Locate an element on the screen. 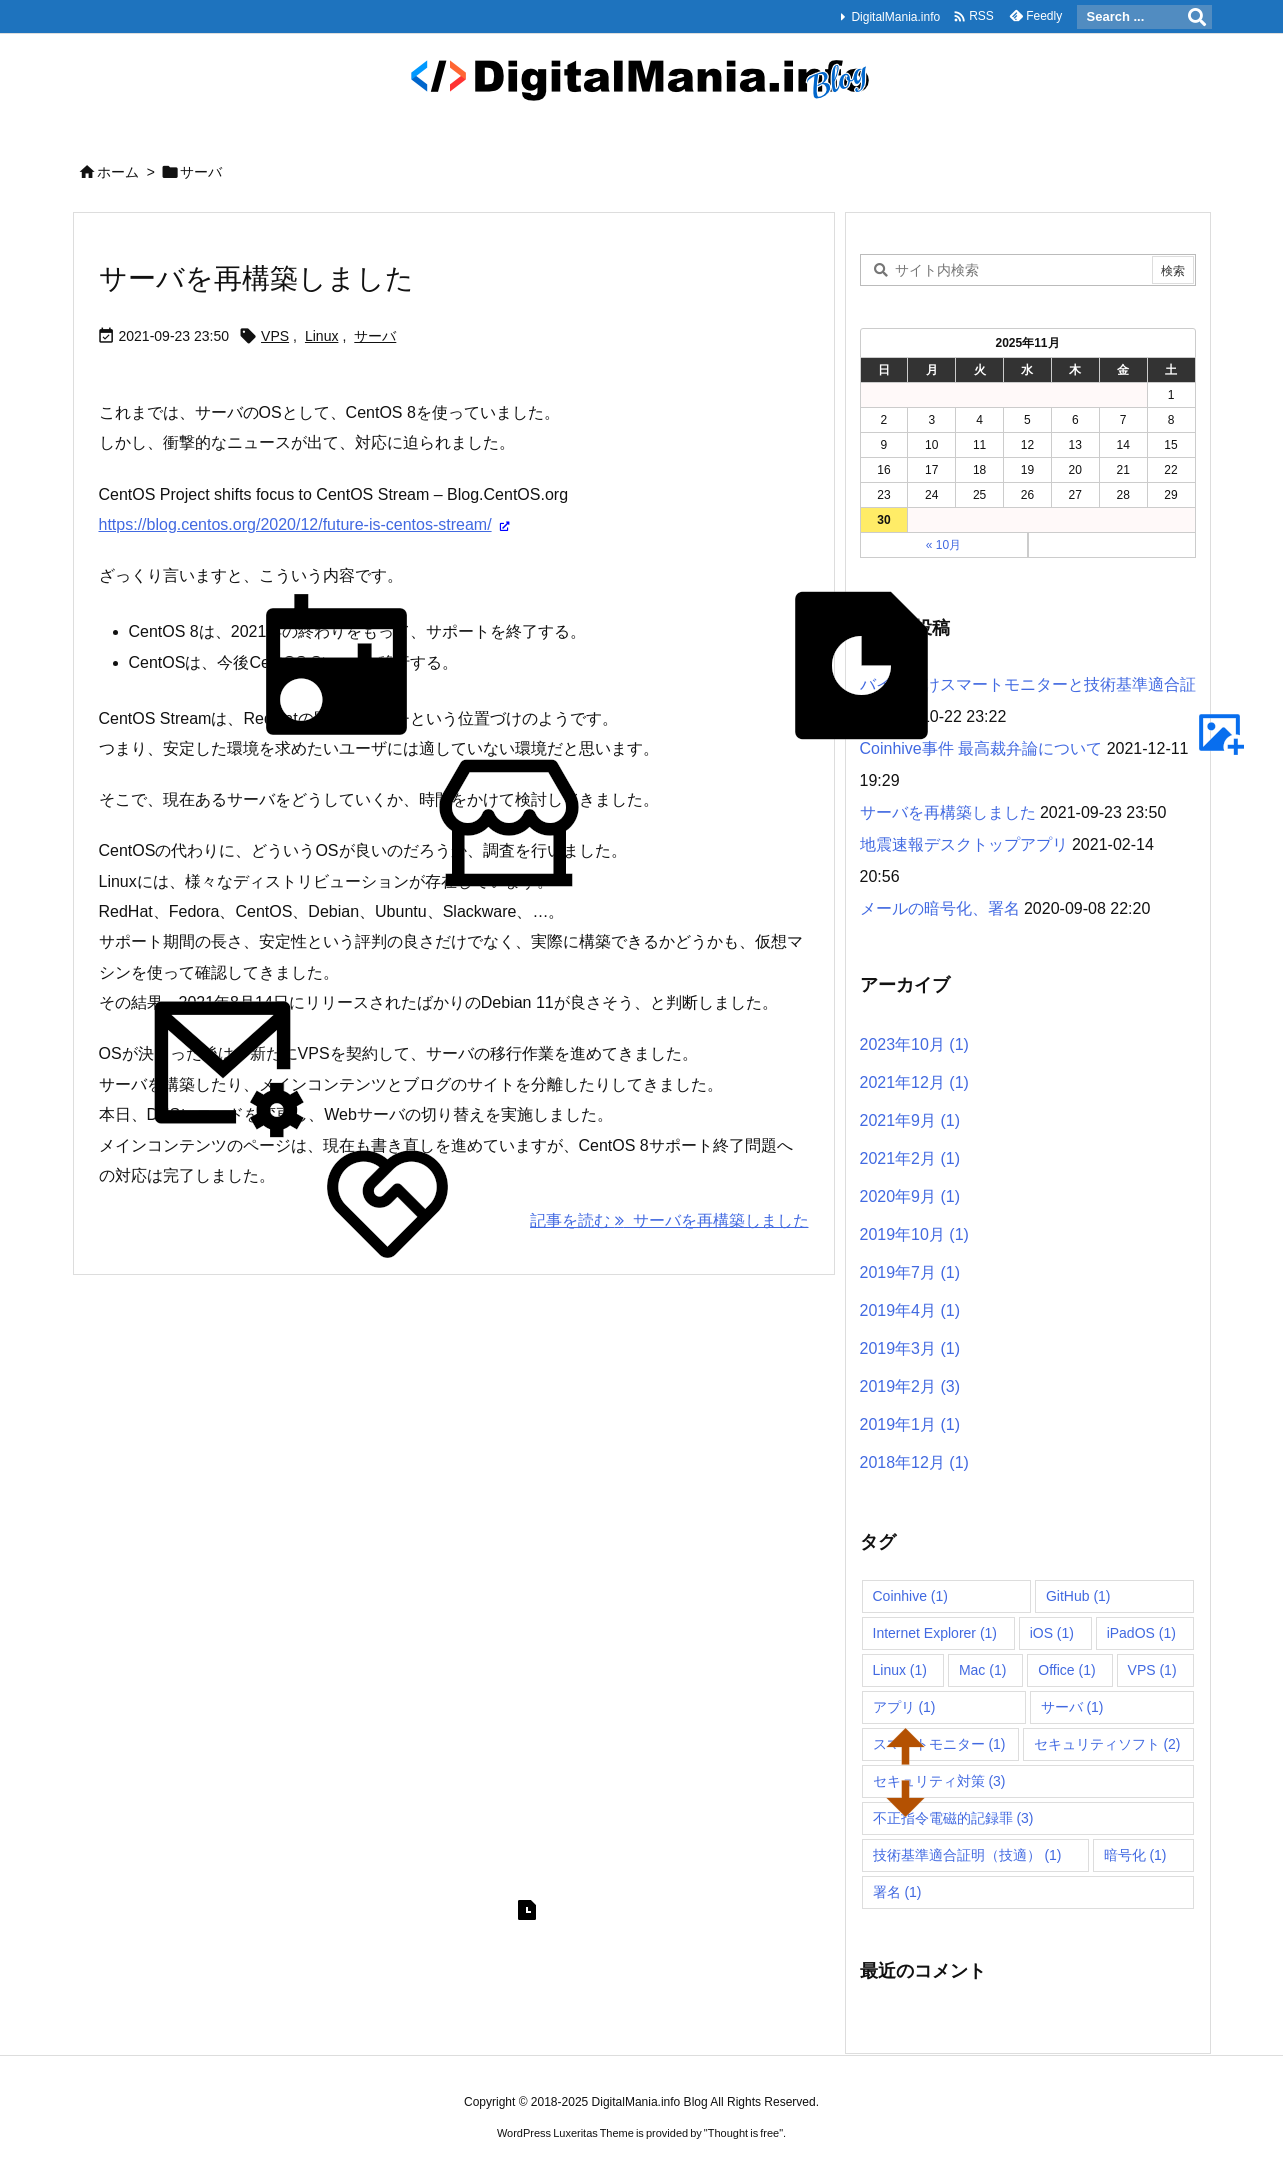  listen to radio or audio broadcasts is located at coordinates (336, 671).